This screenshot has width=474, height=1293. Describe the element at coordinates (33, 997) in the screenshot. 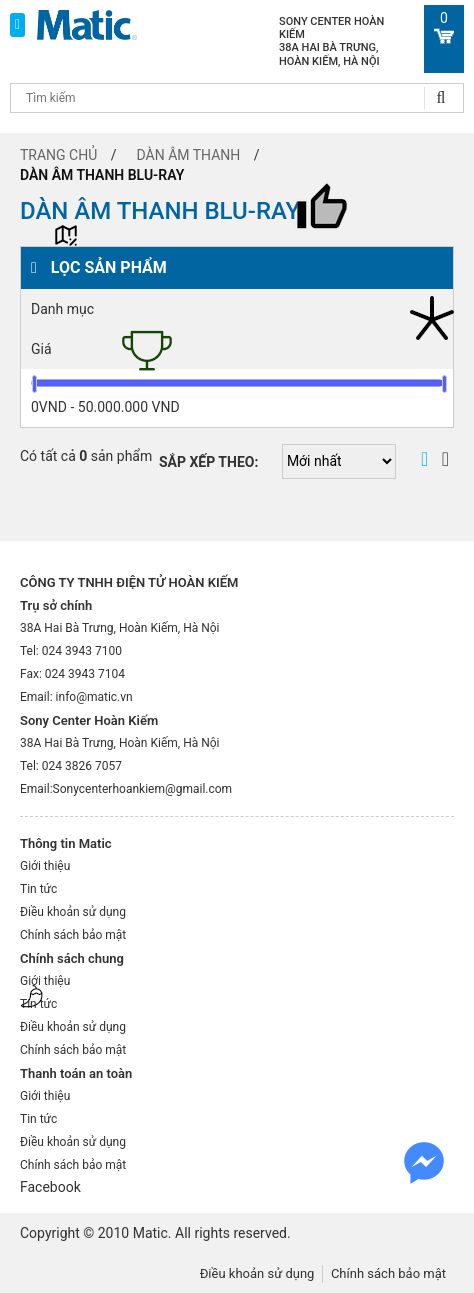

I see `indicates spicy food or heat level` at that location.